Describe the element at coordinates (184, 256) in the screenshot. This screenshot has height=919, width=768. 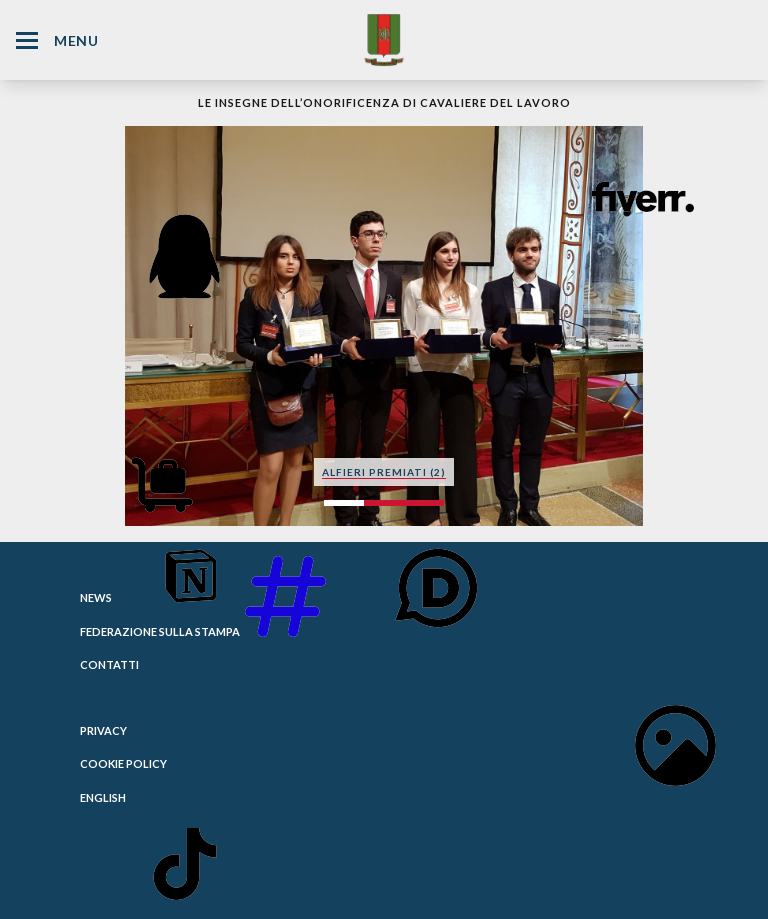
I see `open QQ messaging app` at that location.